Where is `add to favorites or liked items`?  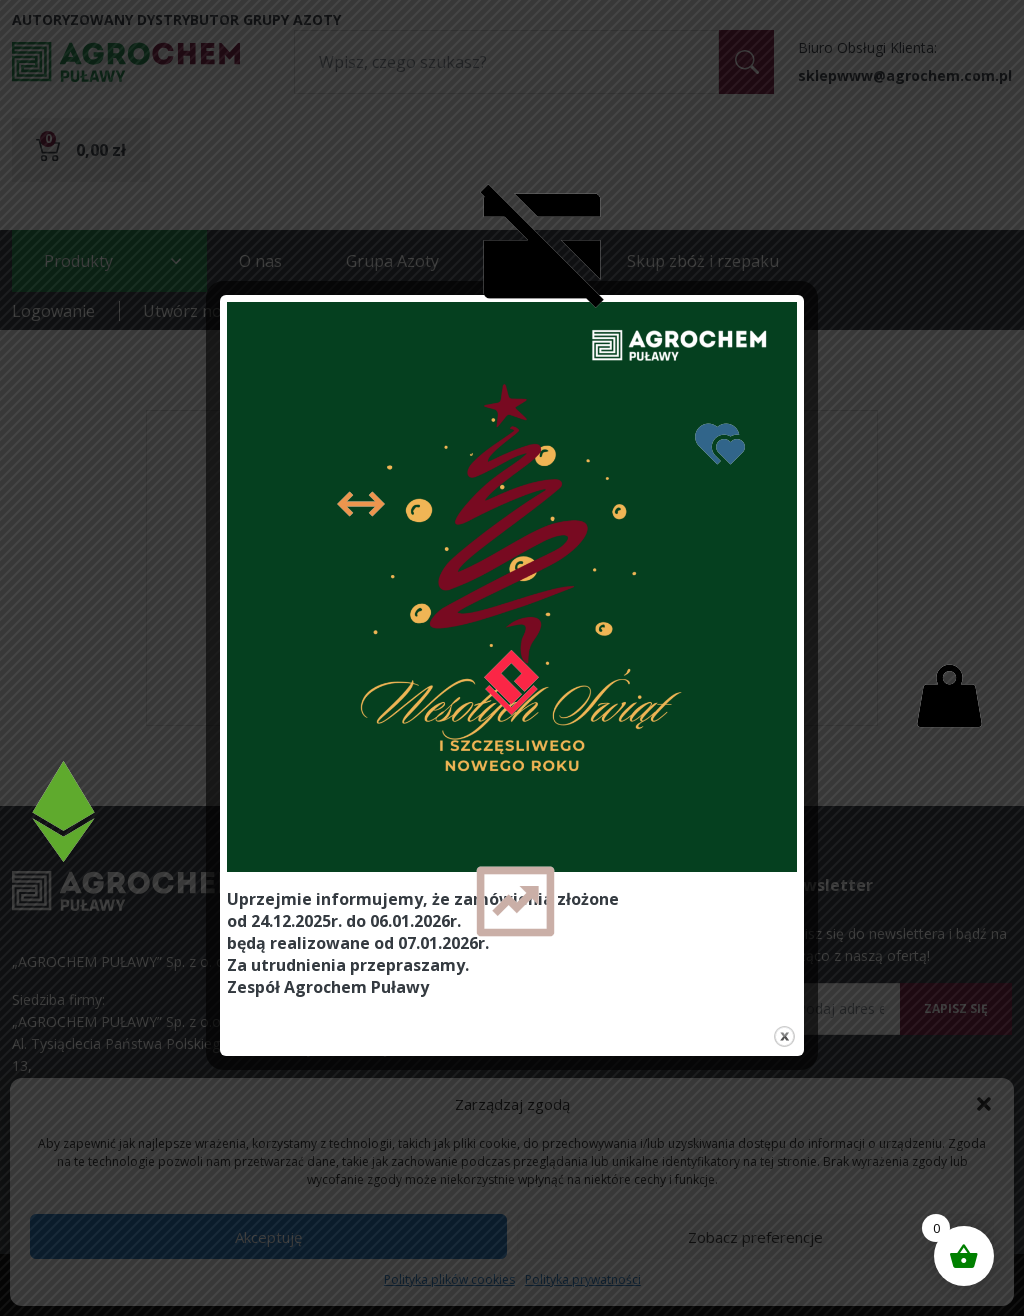
add to favorites or liked items is located at coordinates (719, 443).